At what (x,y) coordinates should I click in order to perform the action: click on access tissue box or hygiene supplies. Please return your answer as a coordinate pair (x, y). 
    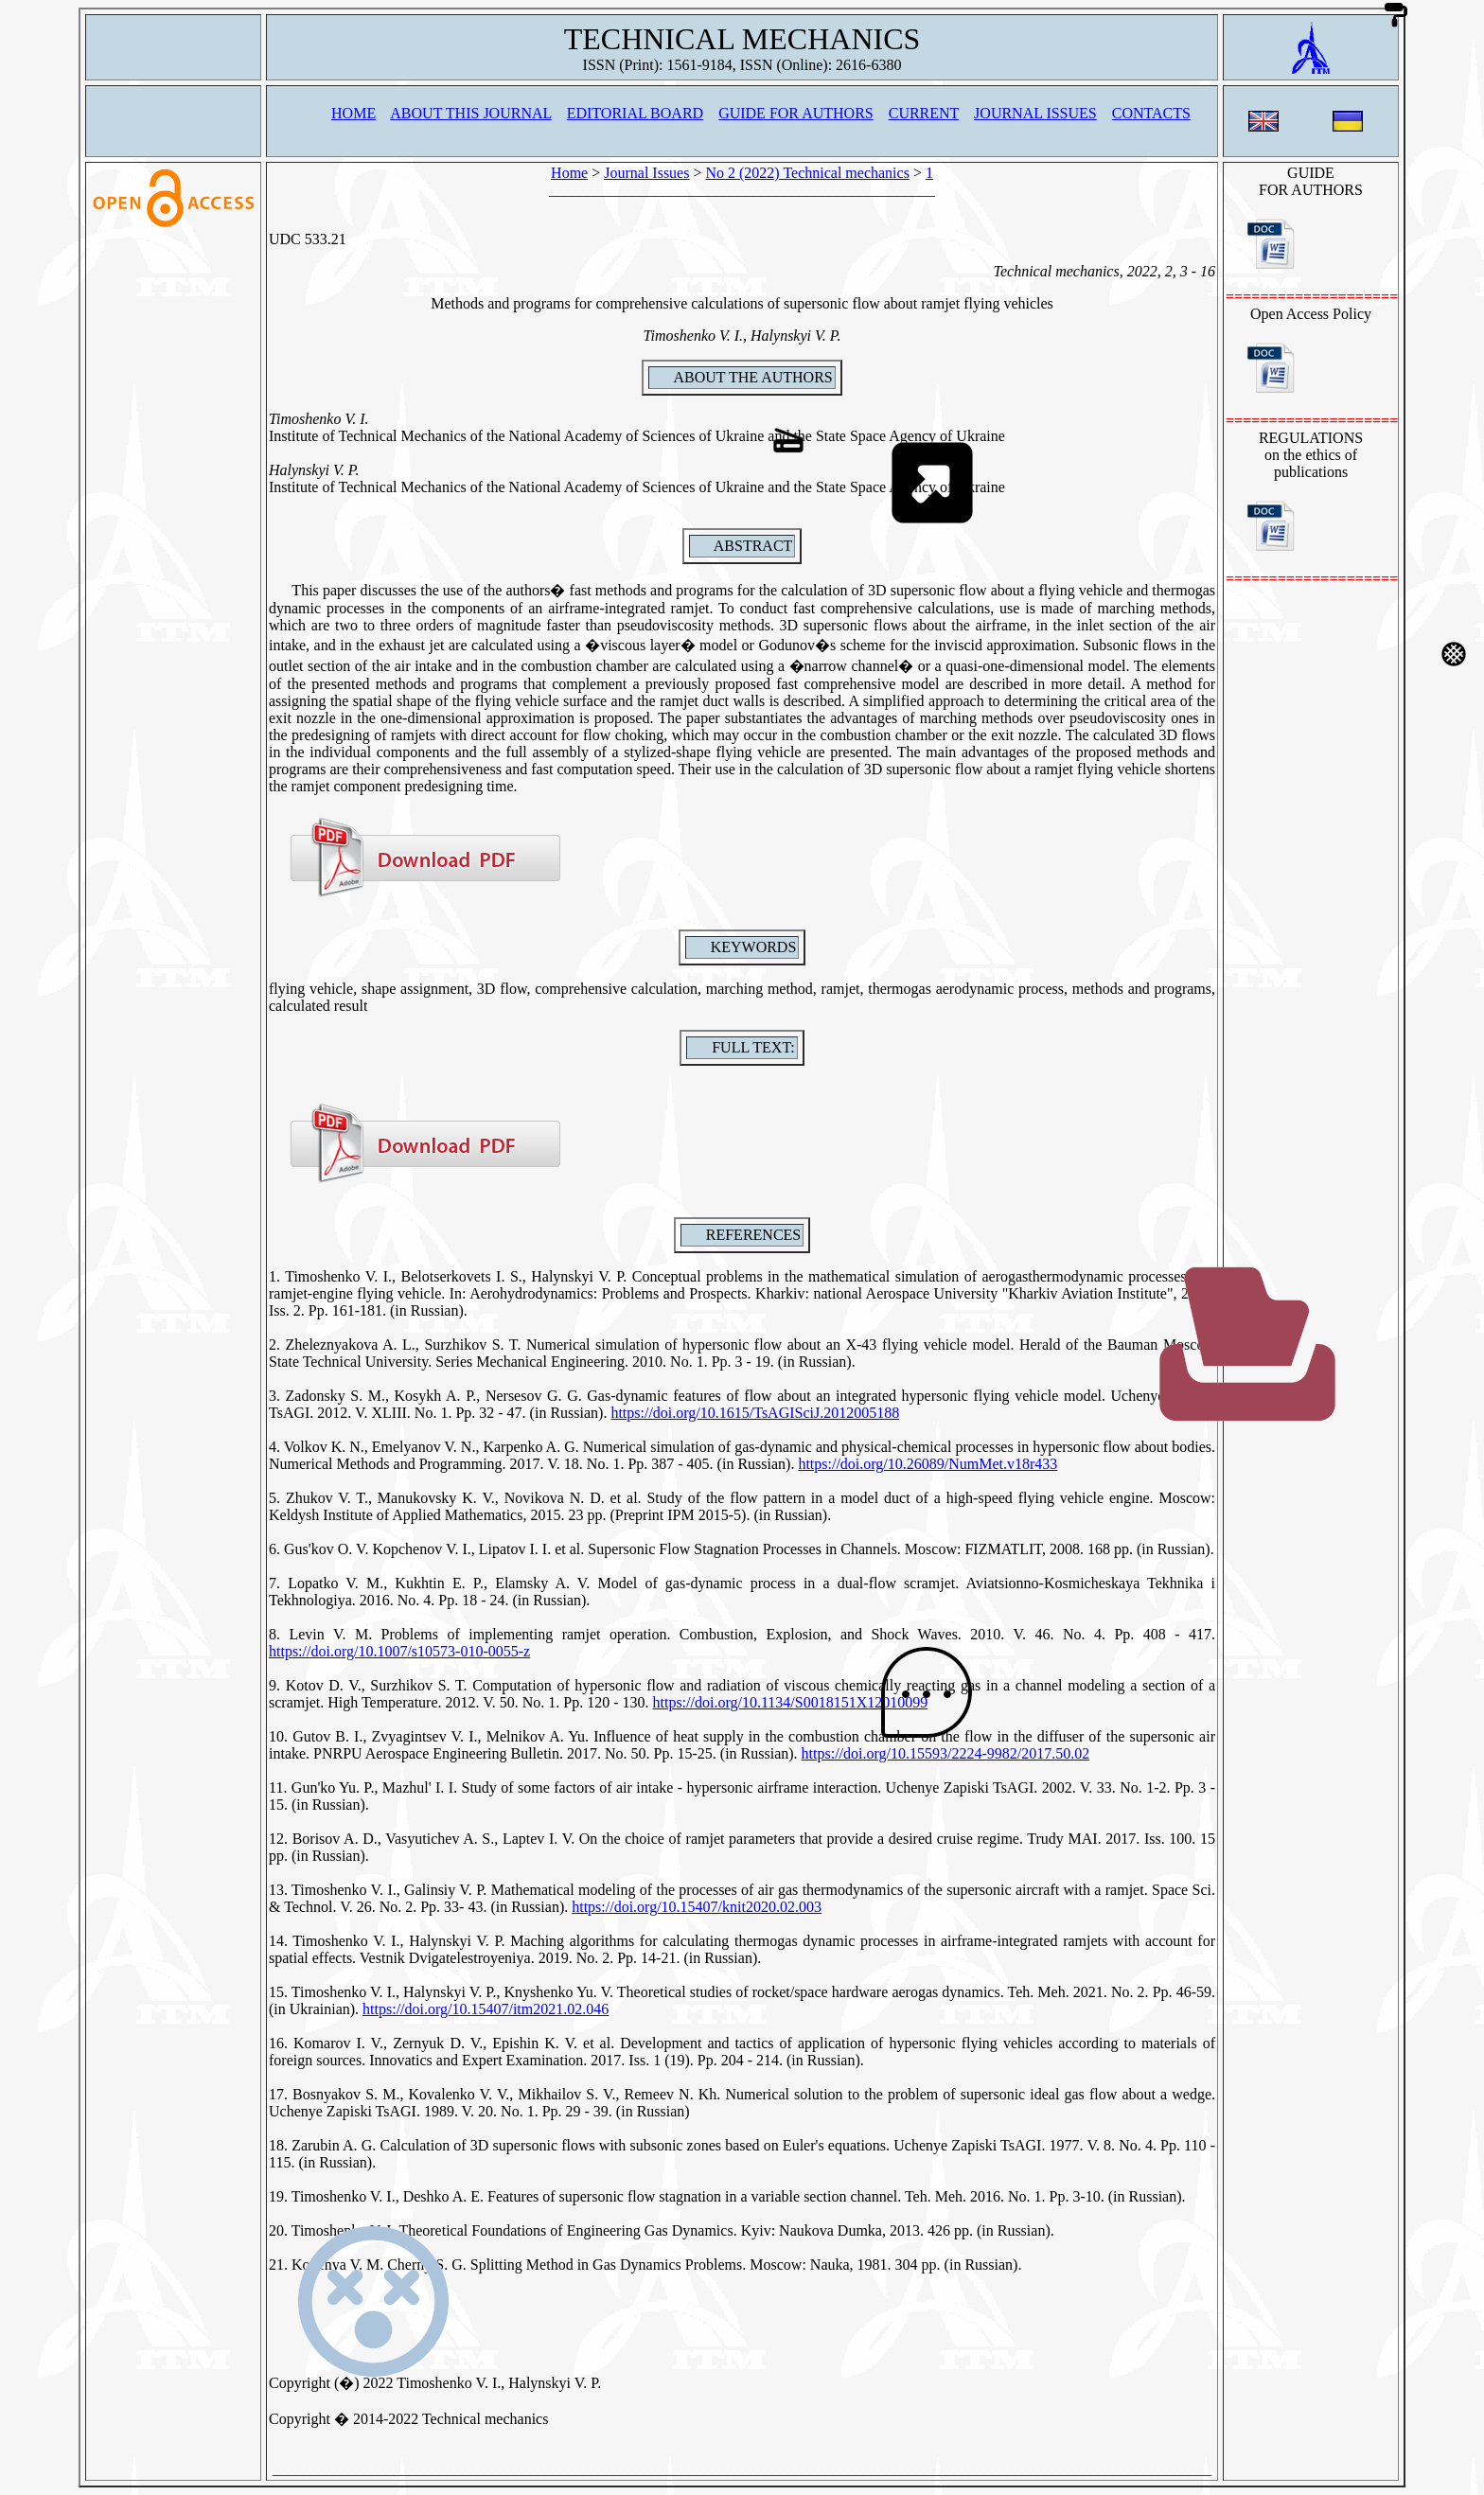
    Looking at the image, I should click on (1247, 1344).